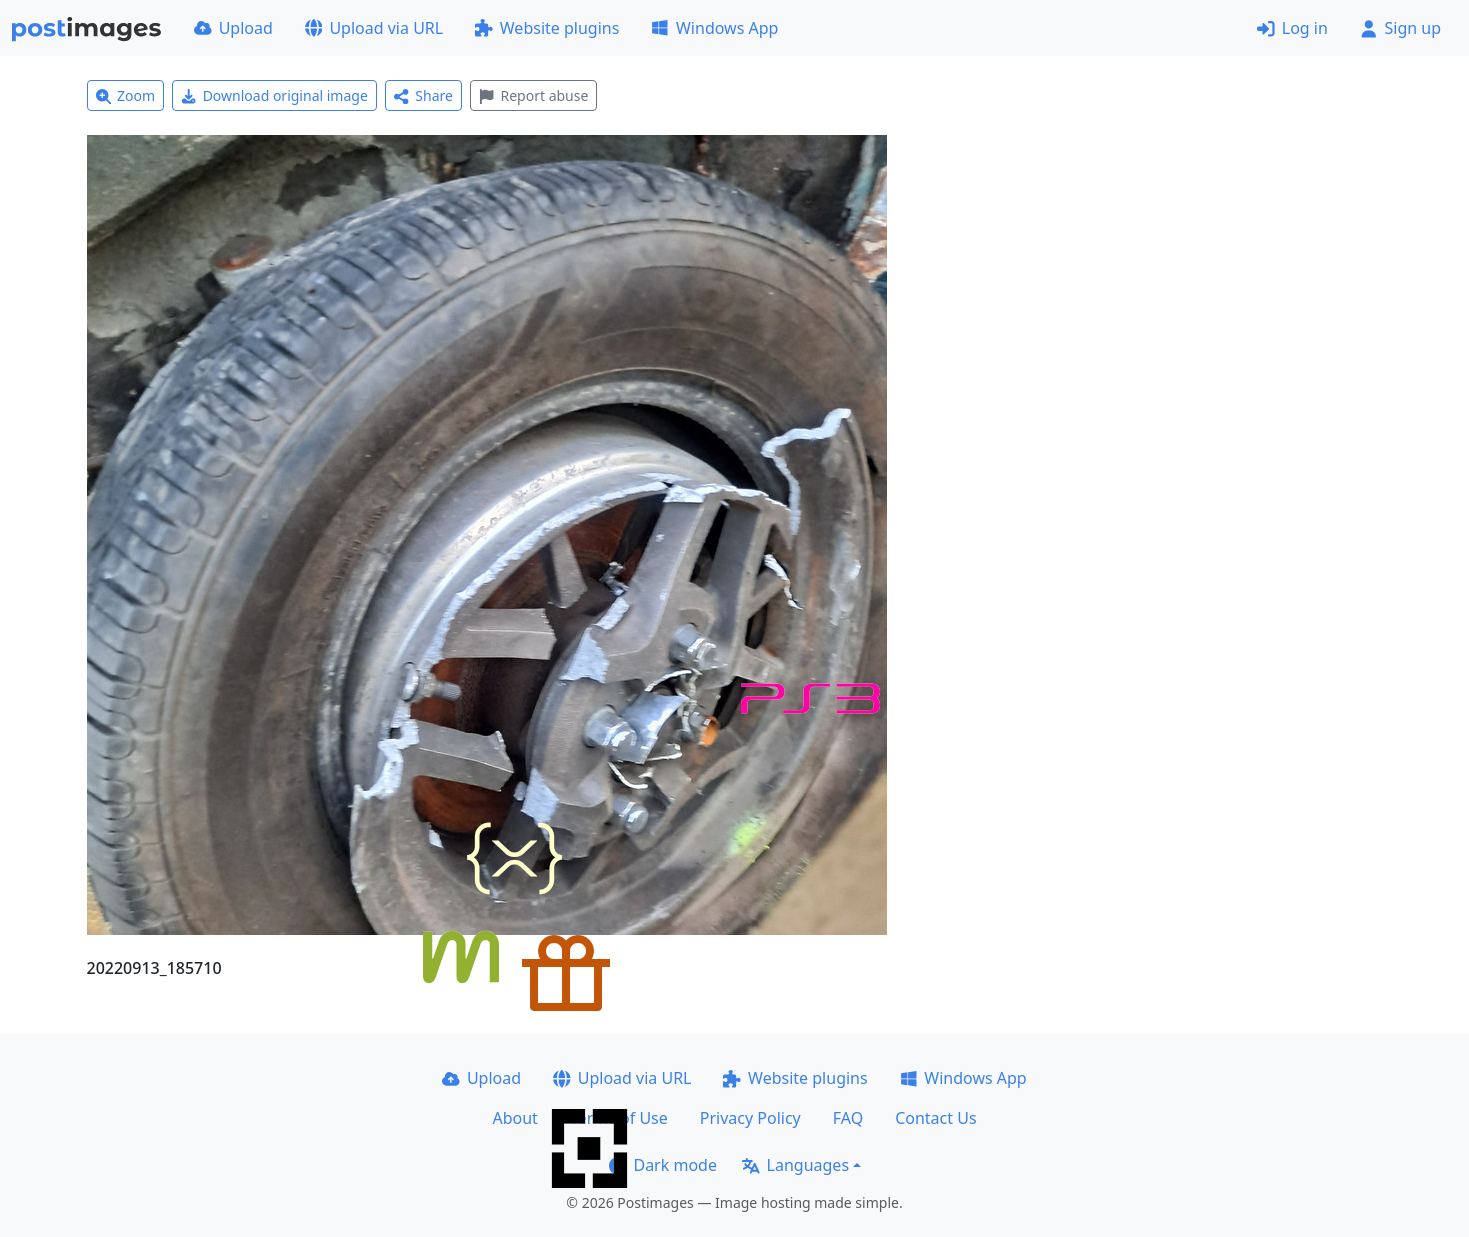  I want to click on PlayStation 3 brand logo, so click(810, 698).